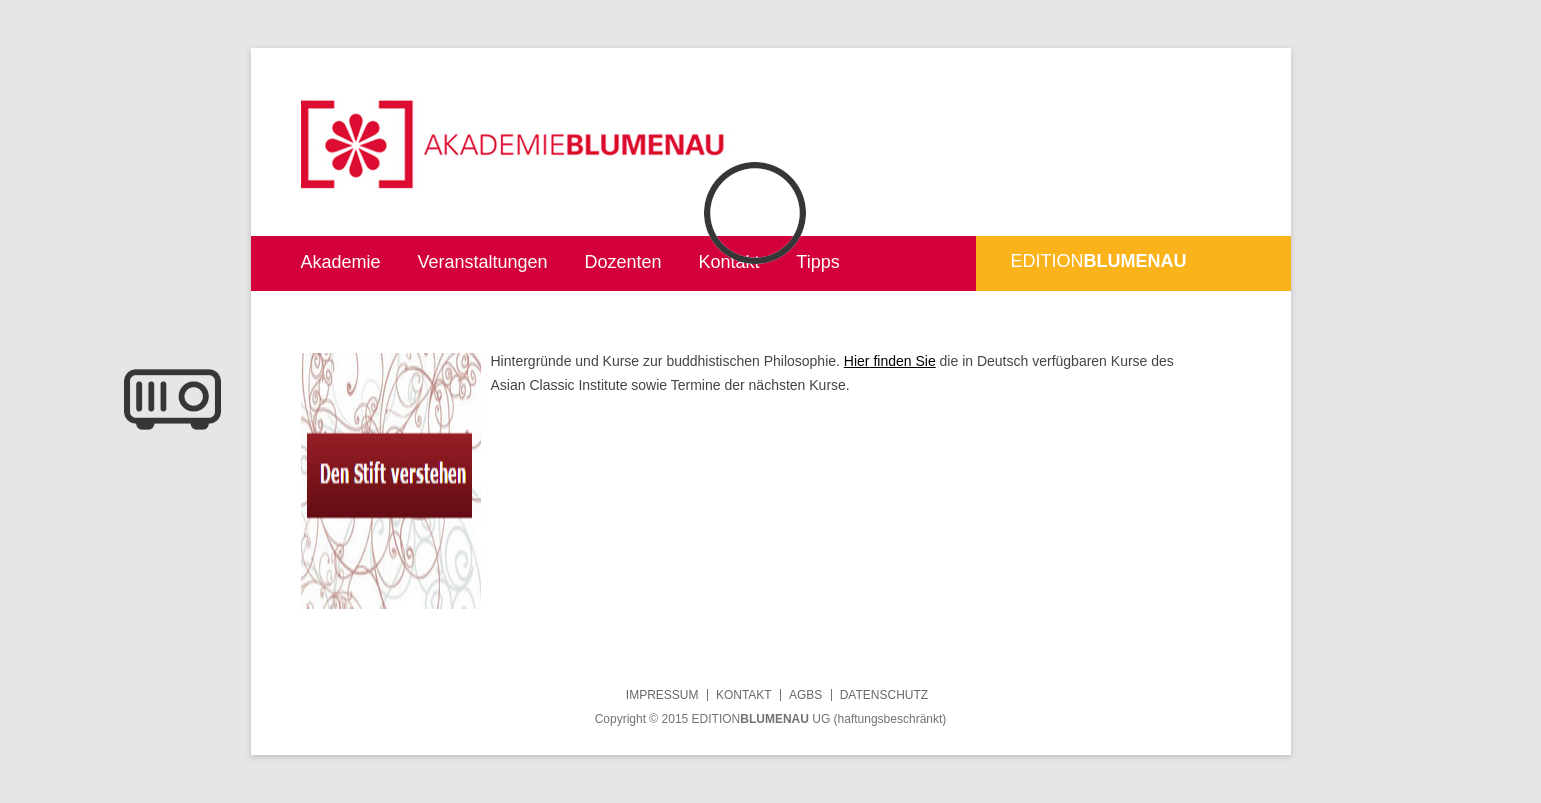 The width and height of the screenshot is (1541, 803). I want to click on indicates fullwidth input mode is active, so click(755, 213).